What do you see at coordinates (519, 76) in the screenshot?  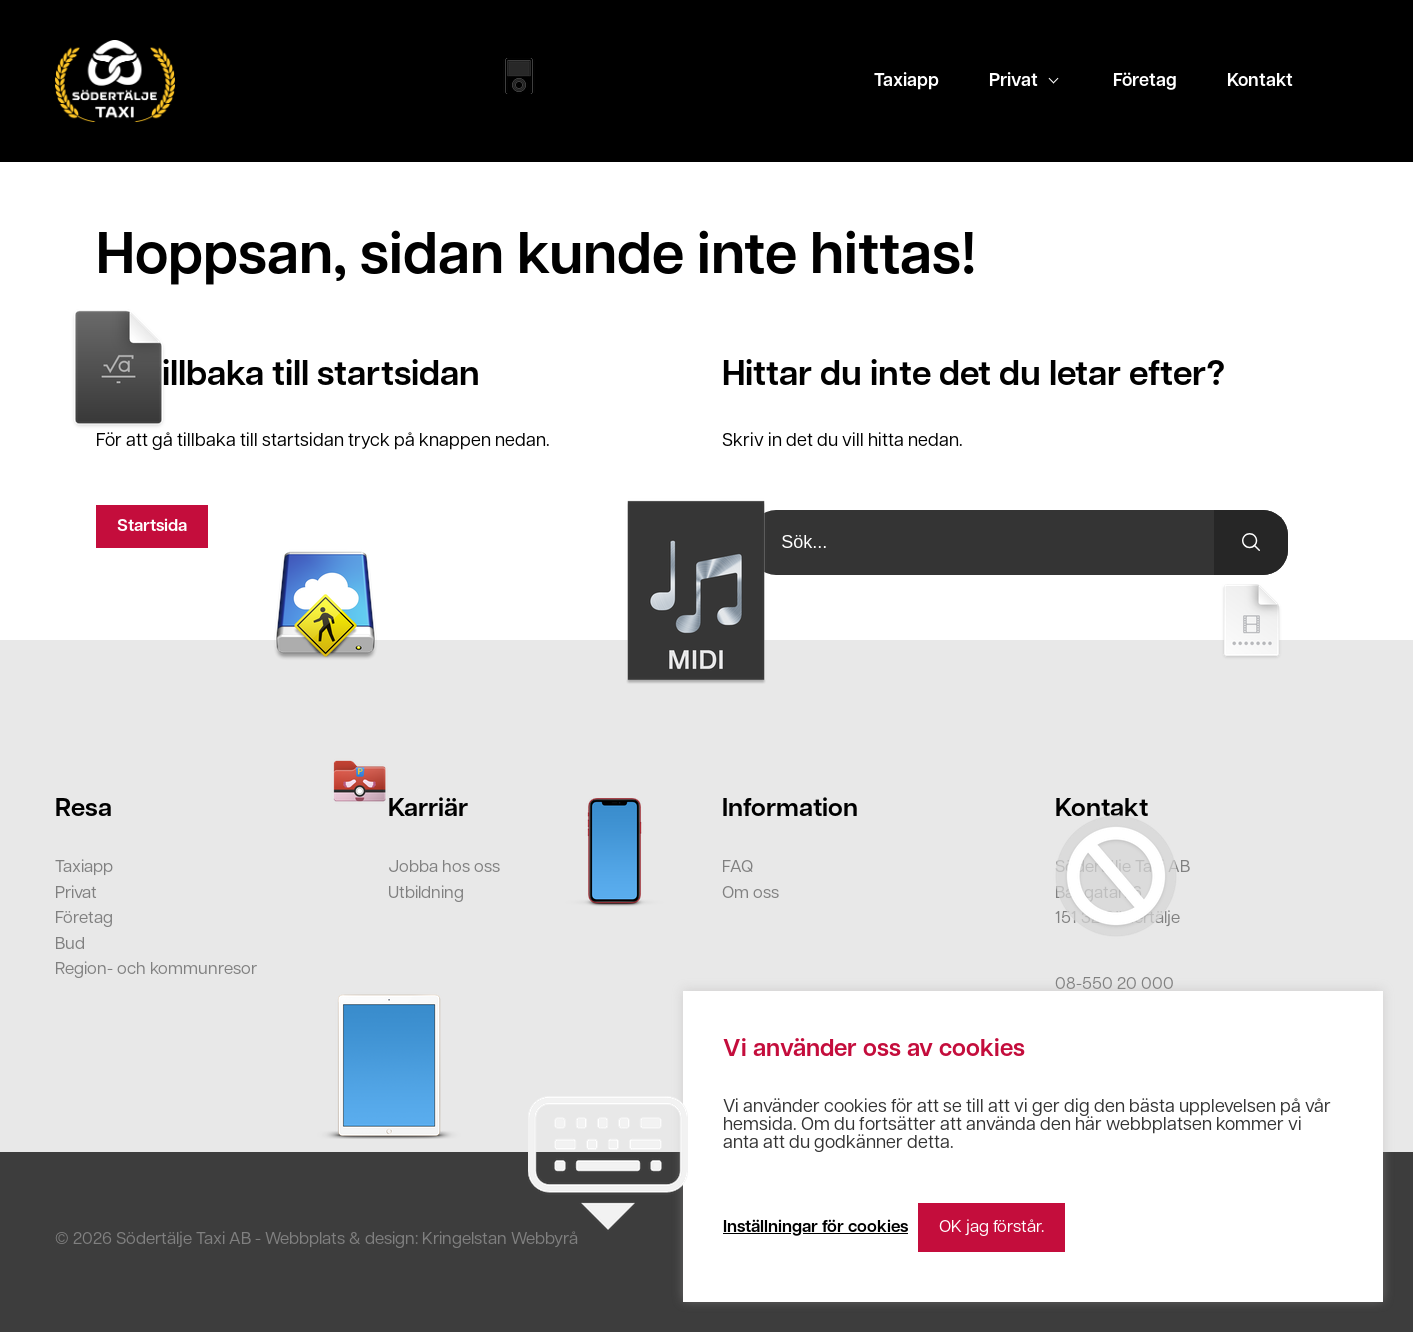 I see `iPod Nano device in sidebar` at bounding box center [519, 76].